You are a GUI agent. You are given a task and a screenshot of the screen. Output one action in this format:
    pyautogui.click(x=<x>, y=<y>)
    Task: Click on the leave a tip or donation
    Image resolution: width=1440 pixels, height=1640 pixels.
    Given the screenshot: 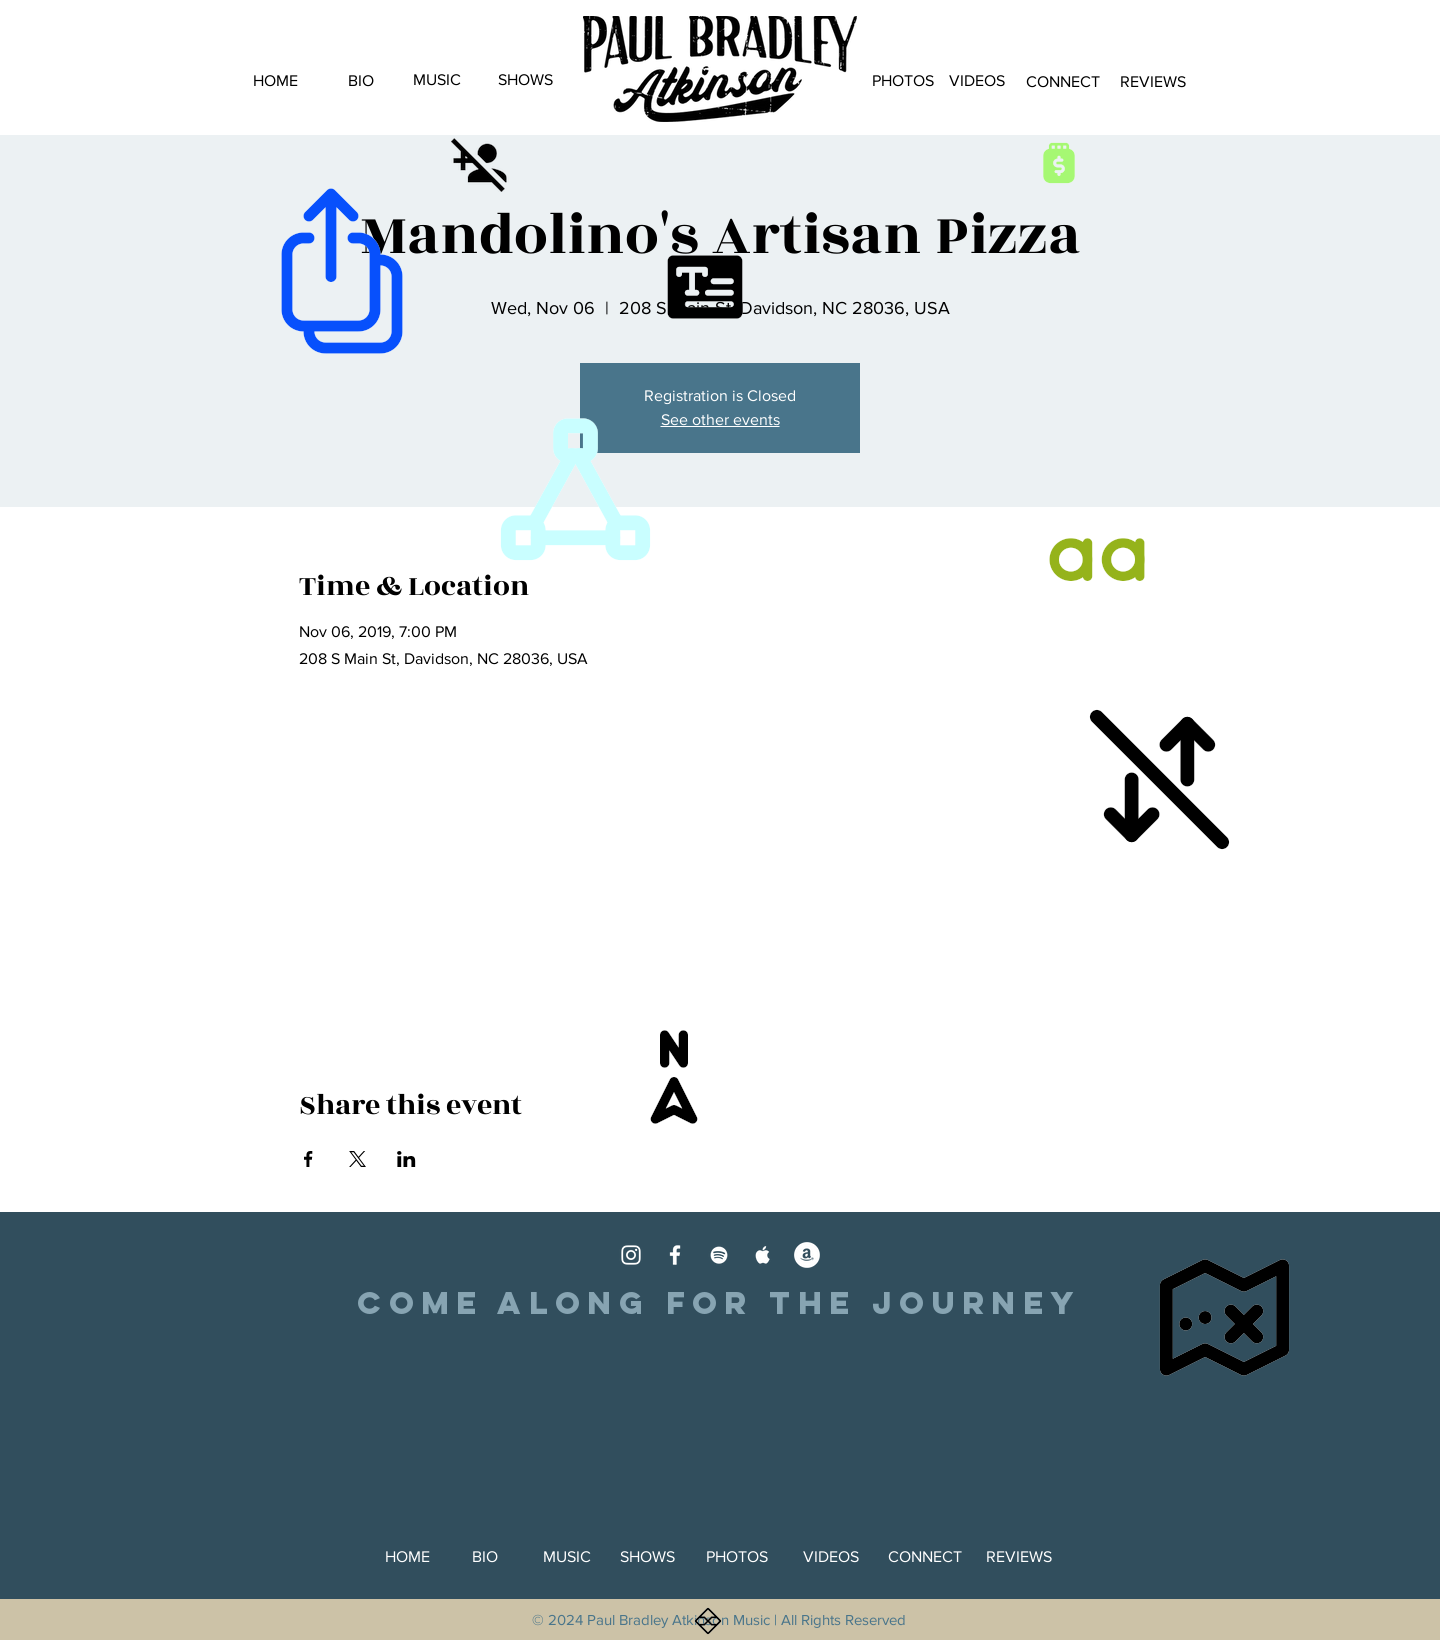 What is the action you would take?
    pyautogui.click(x=1059, y=163)
    